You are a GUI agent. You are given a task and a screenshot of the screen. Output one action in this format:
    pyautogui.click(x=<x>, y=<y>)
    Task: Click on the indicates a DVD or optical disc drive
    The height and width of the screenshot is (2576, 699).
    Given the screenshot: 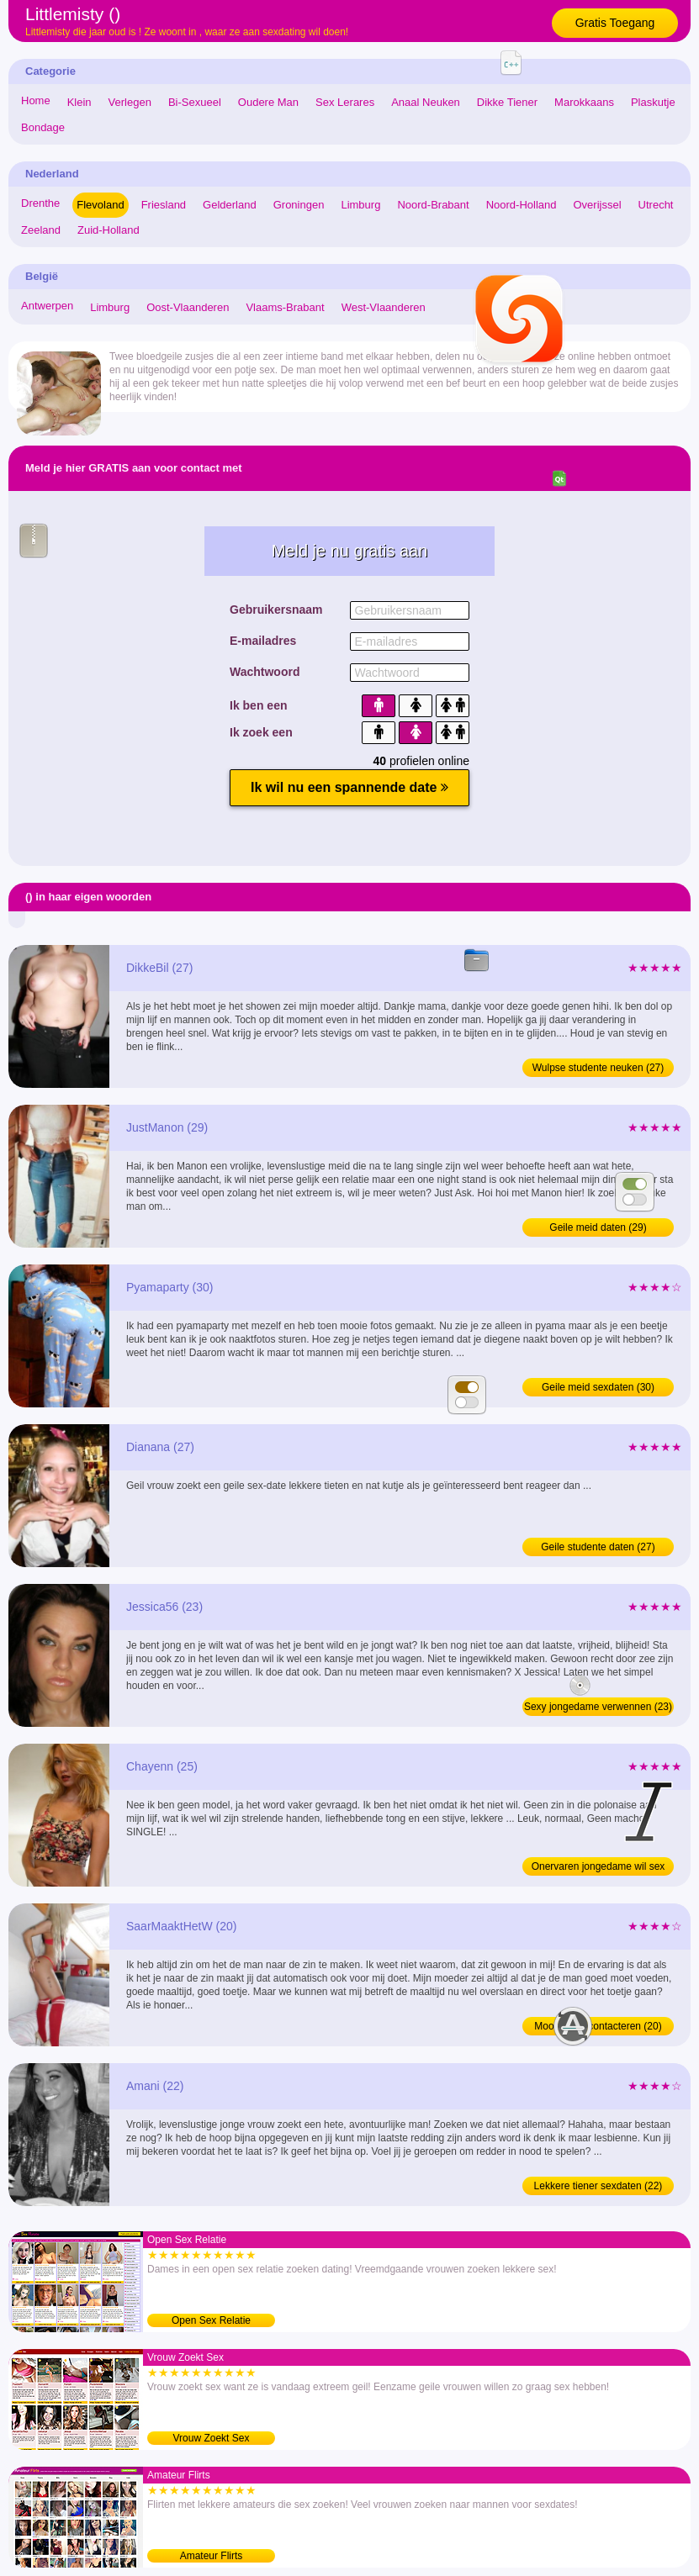 What is the action you would take?
    pyautogui.click(x=580, y=1685)
    